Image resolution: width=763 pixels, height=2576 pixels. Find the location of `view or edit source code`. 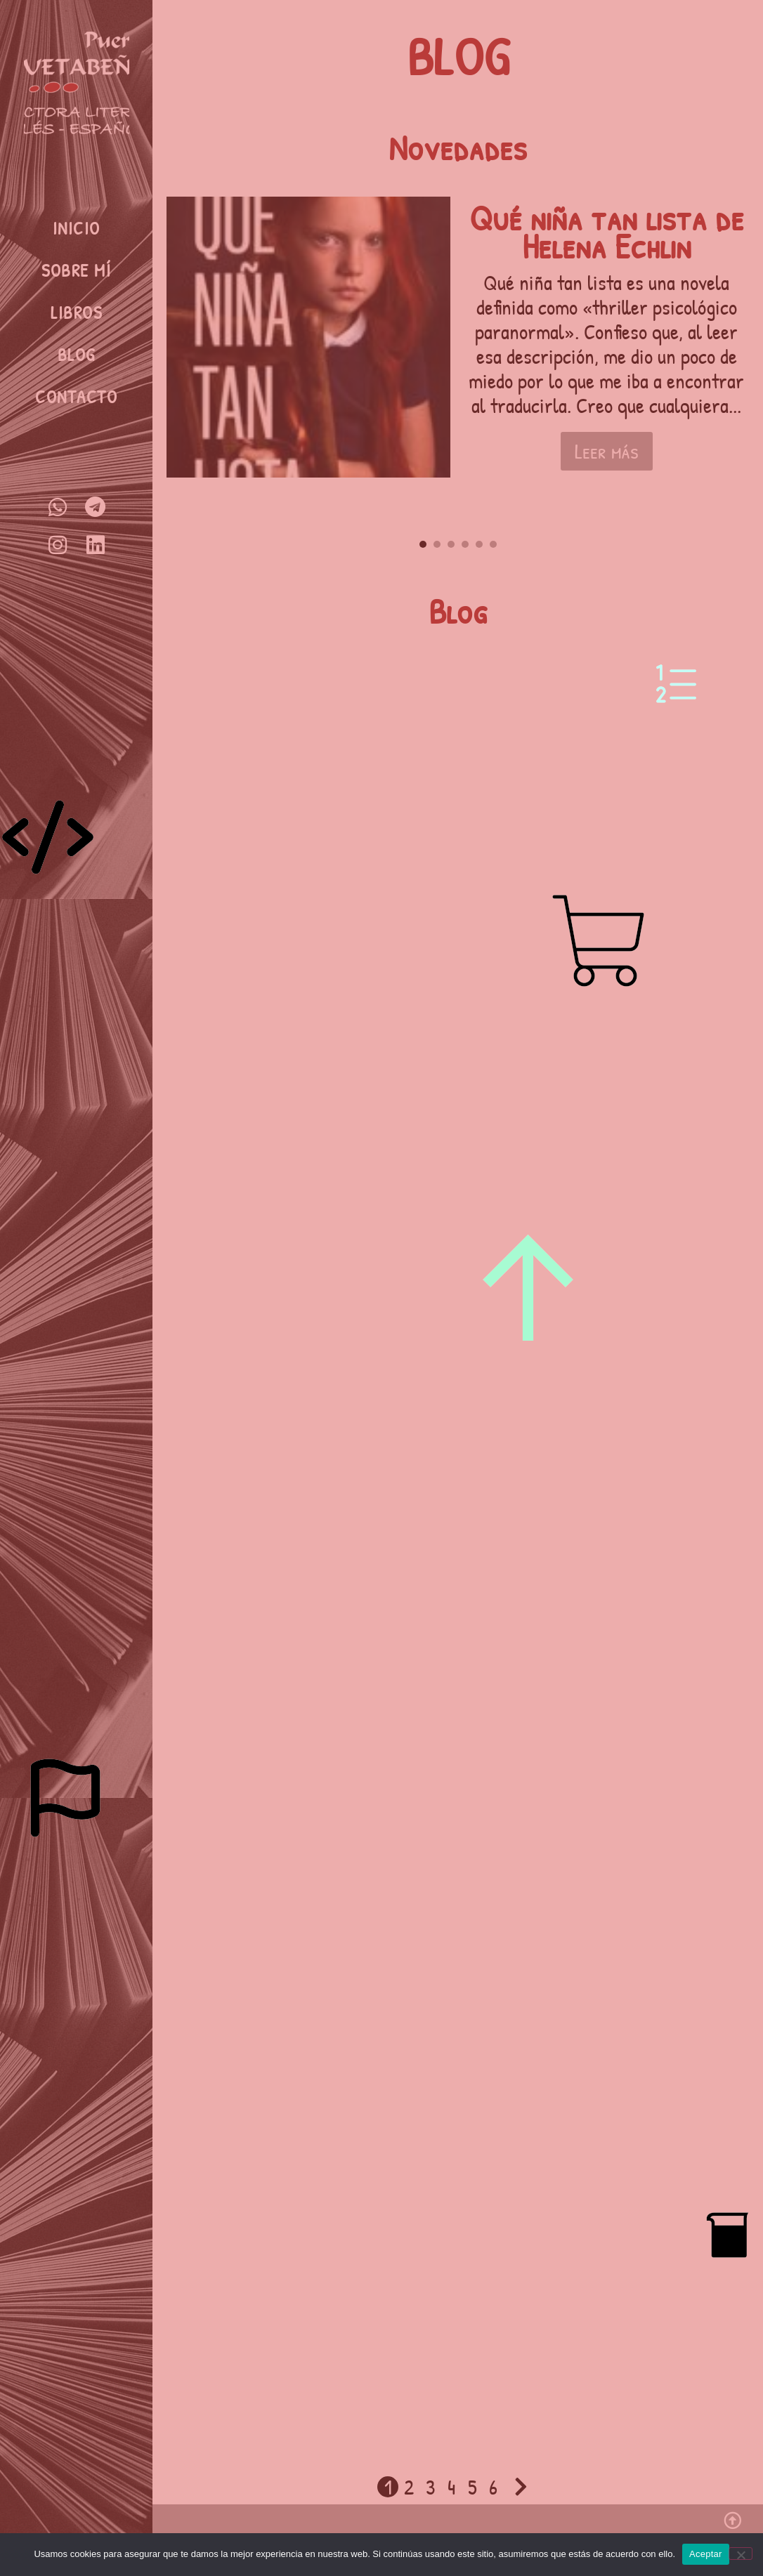

view or edit source code is located at coordinates (48, 837).